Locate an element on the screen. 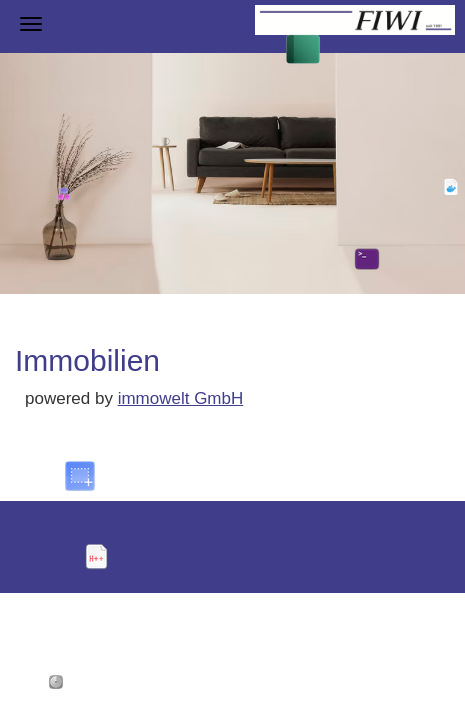  open root terminal with administrator privileges is located at coordinates (367, 259).